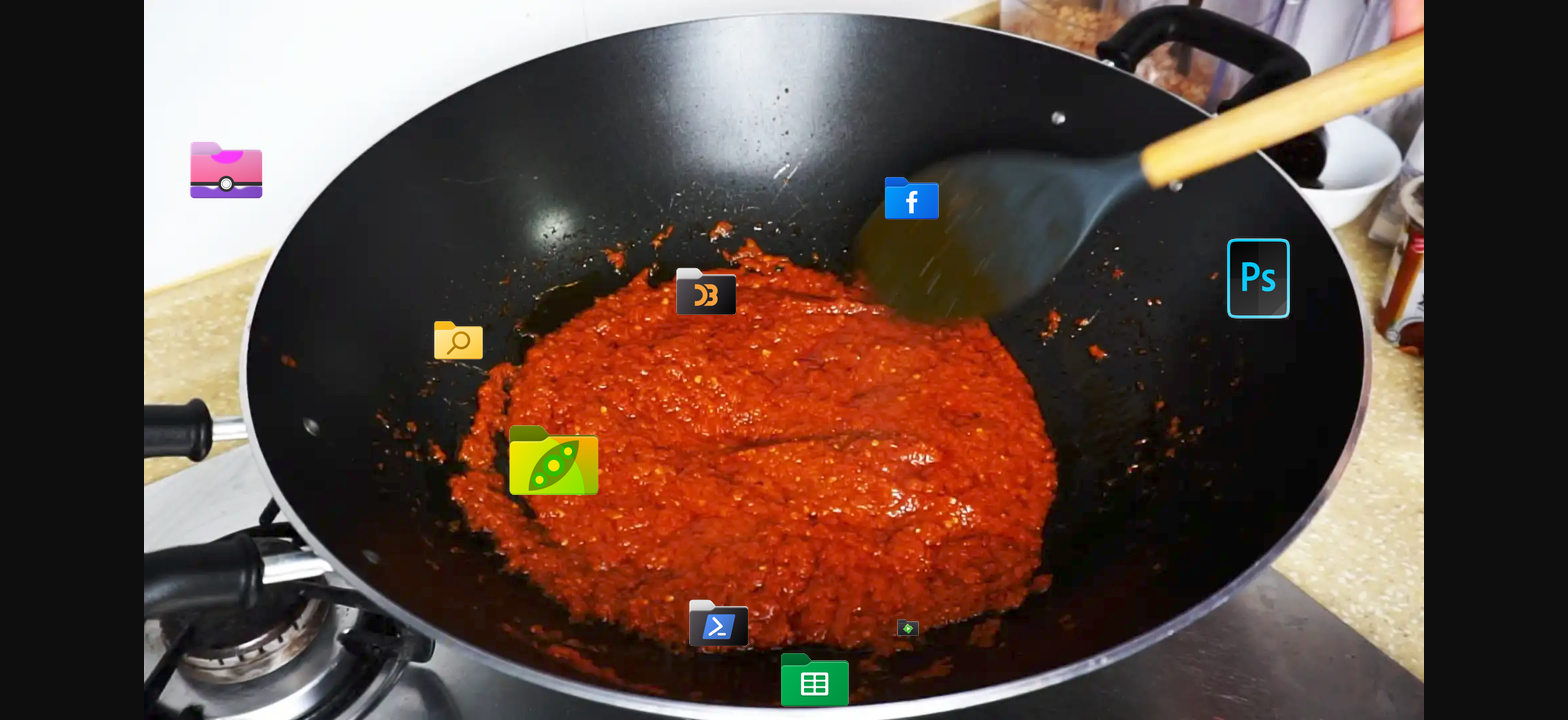 The width and height of the screenshot is (1568, 720). What do you see at coordinates (458, 341) in the screenshot?
I see `search within folder contents` at bounding box center [458, 341].